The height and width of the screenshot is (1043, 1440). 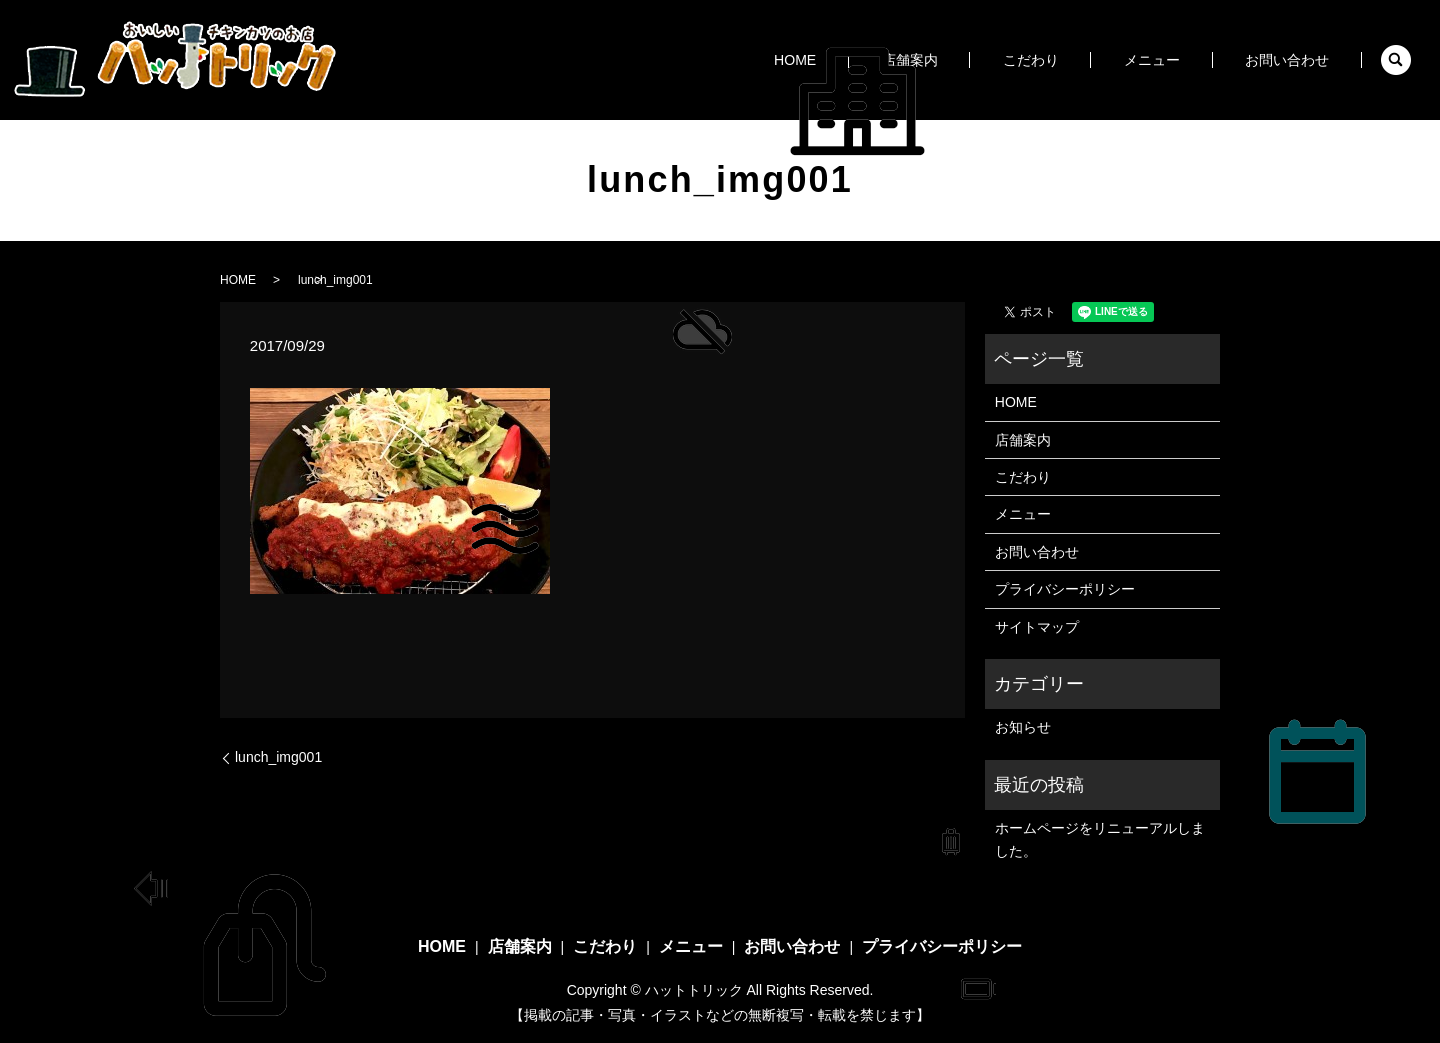 I want to click on open calendar view, so click(x=1317, y=775).